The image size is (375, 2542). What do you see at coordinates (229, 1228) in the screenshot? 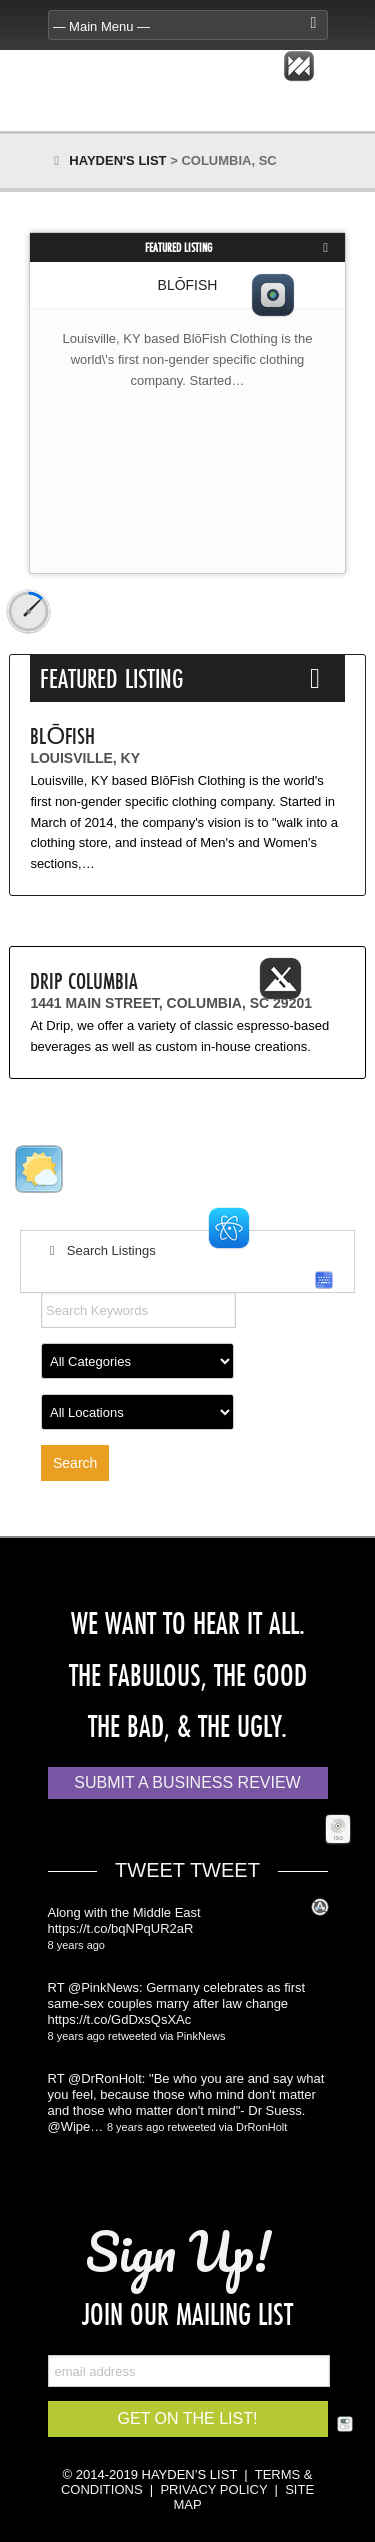
I see `open atom text editor` at bounding box center [229, 1228].